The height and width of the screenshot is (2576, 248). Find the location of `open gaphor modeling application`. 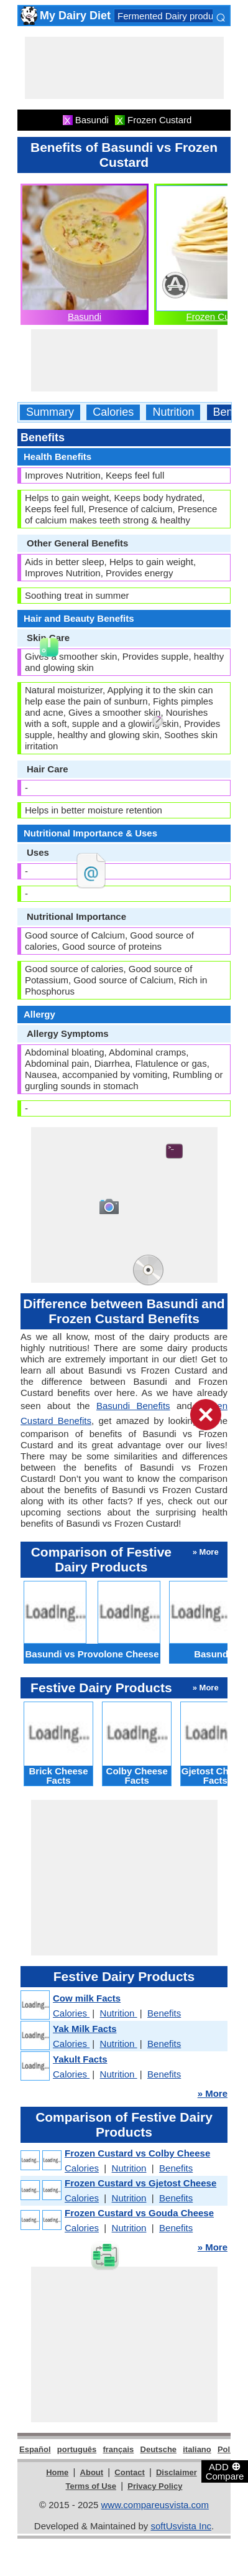

open gaphor modeling application is located at coordinates (105, 2255).